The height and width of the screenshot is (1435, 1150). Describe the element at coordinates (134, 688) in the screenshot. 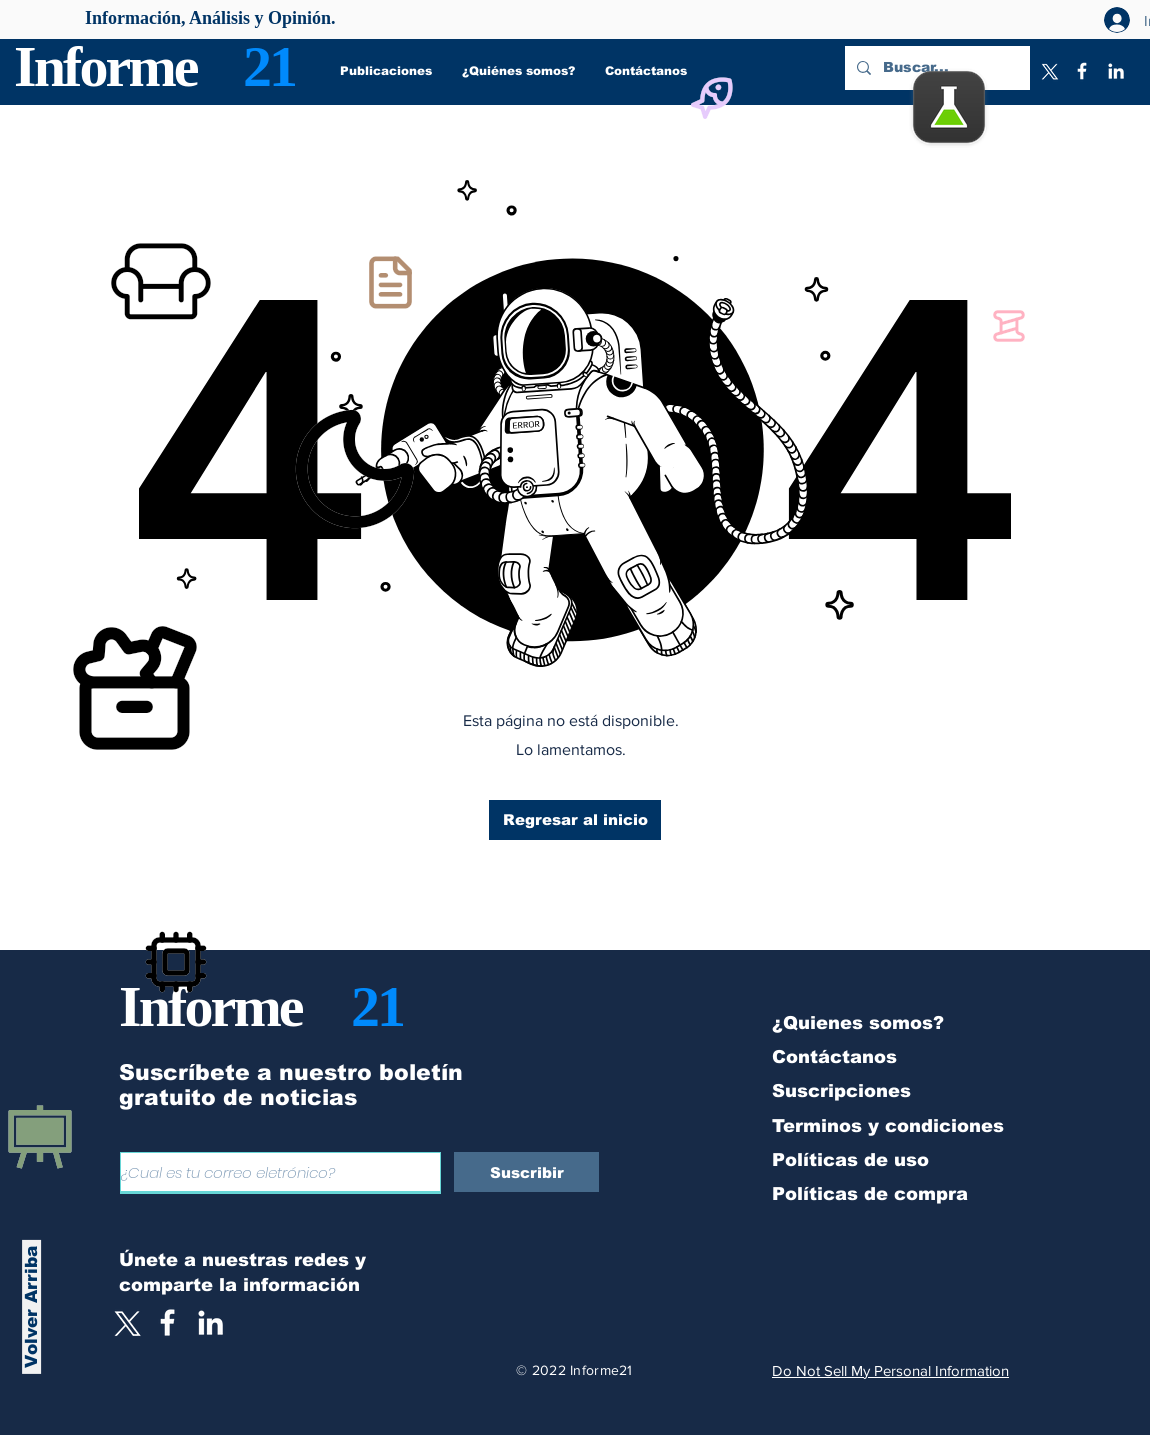

I see `access tools and utilities` at that location.